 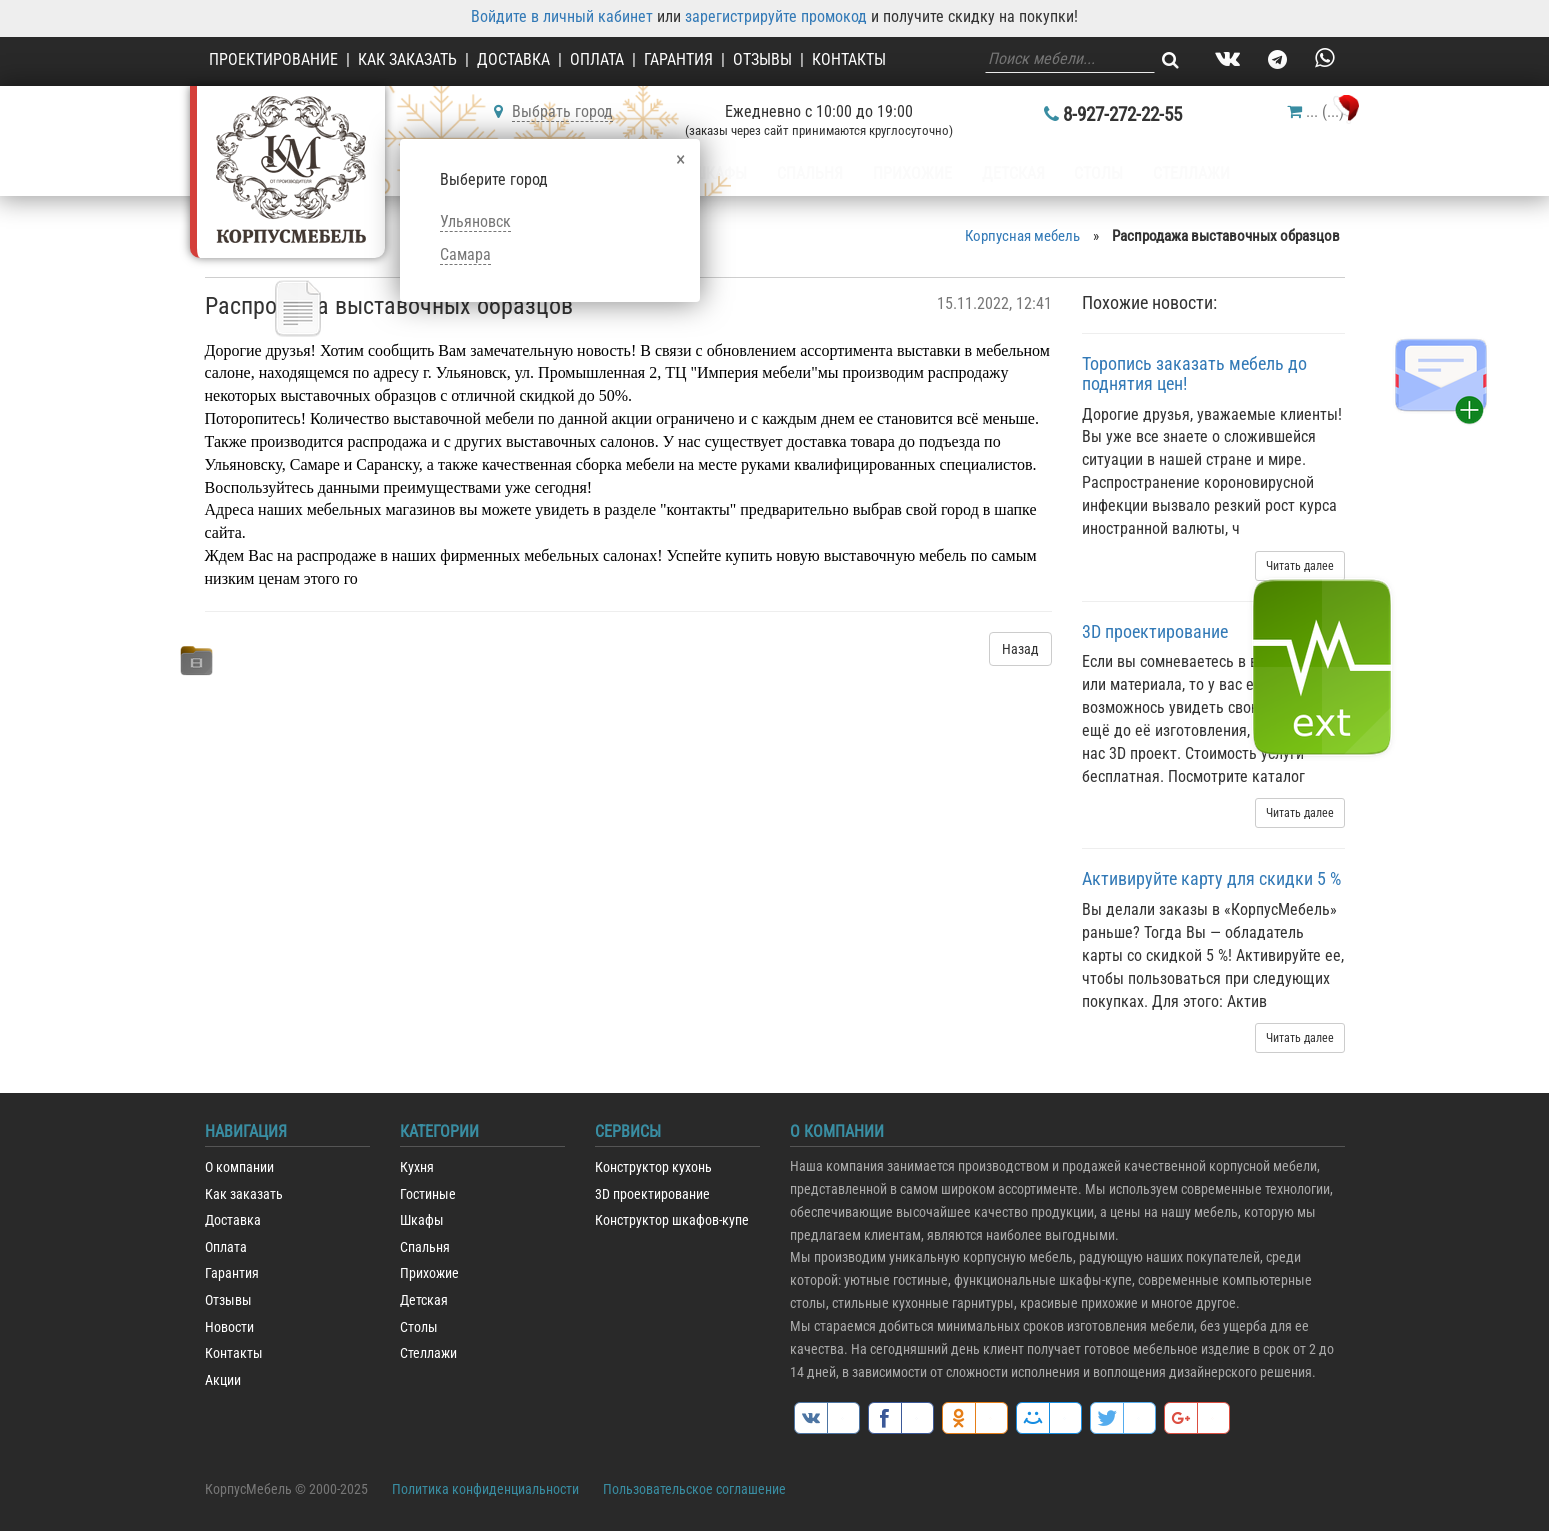 What do you see at coordinates (1322, 667) in the screenshot?
I see `virtualbox extension pack file` at bounding box center [1322, 667].